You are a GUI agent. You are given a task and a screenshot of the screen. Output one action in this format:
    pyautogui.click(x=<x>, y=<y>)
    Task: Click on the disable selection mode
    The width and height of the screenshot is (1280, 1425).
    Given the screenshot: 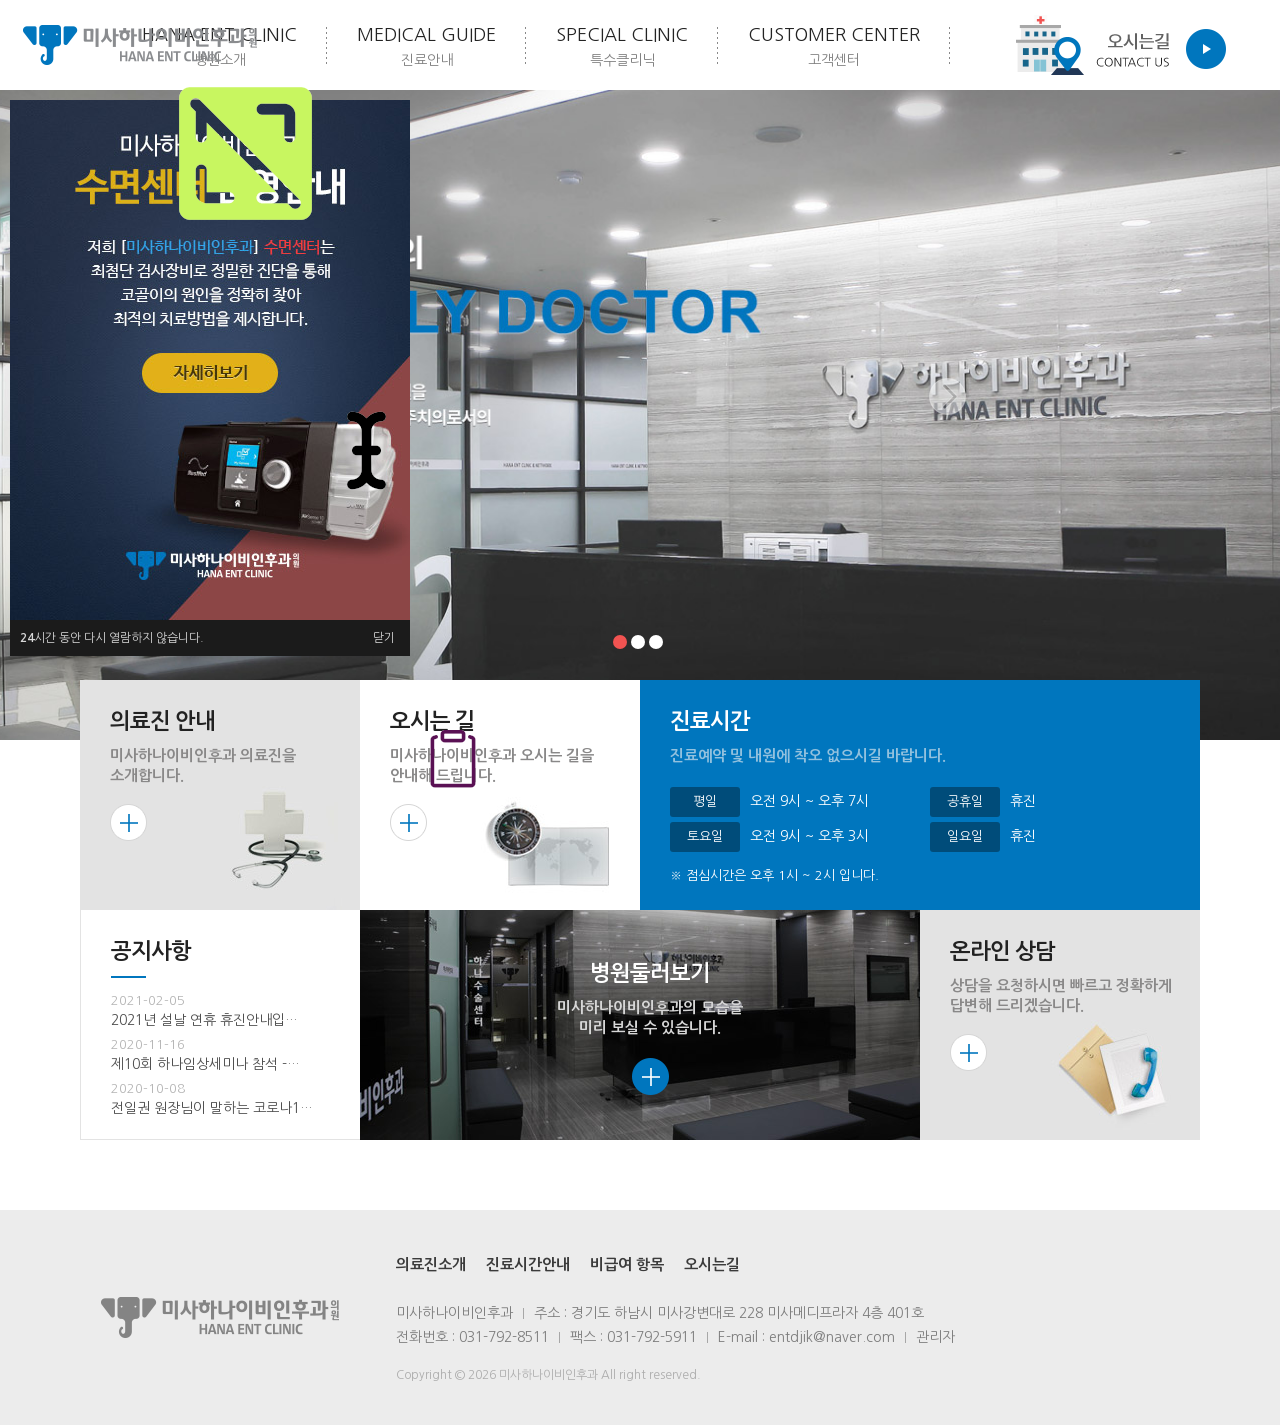 What is the action you would take?
    pyautogui.click(x=245, y=153)
    